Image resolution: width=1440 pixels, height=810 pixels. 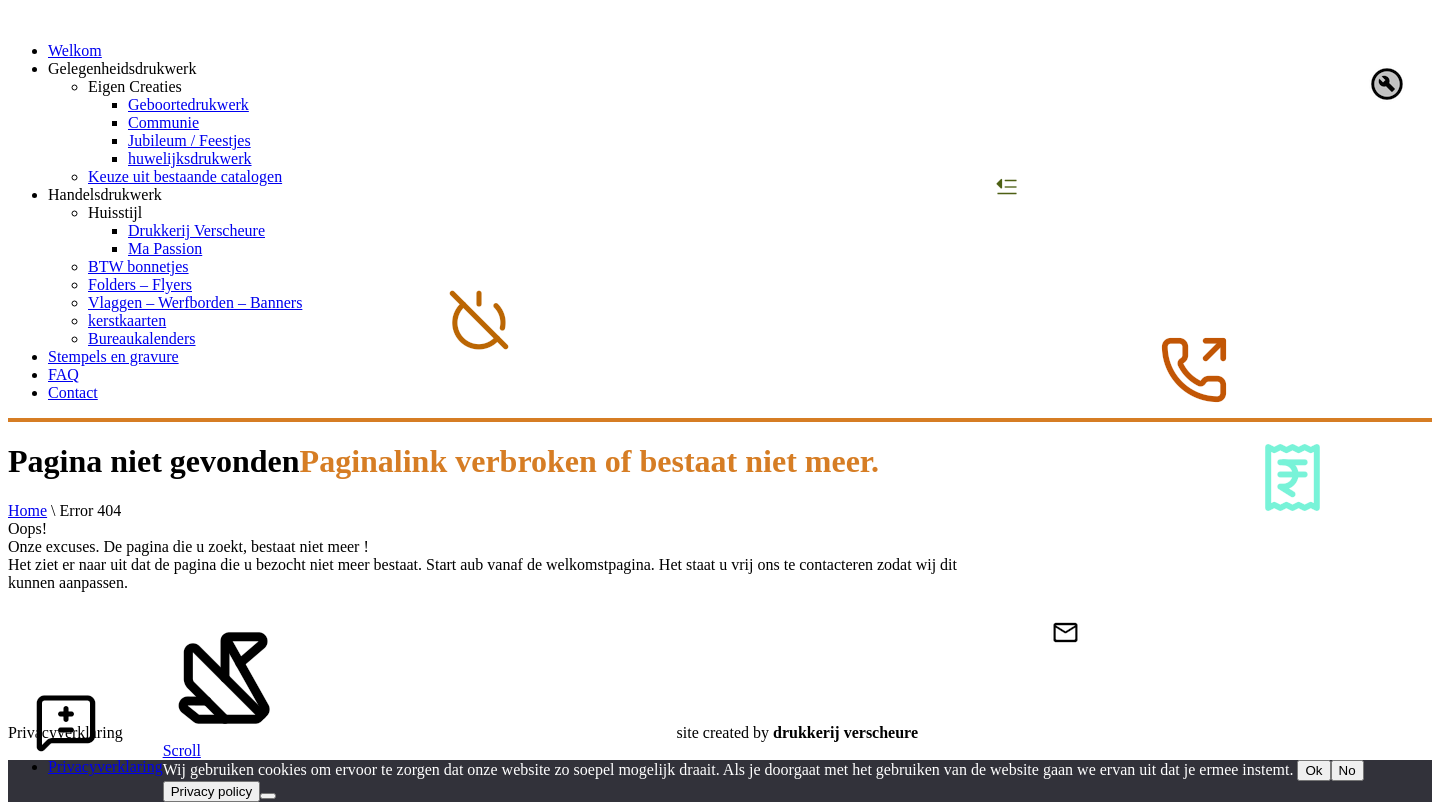 I want to click on make an outgoing call, so click(x=1194, y=370).